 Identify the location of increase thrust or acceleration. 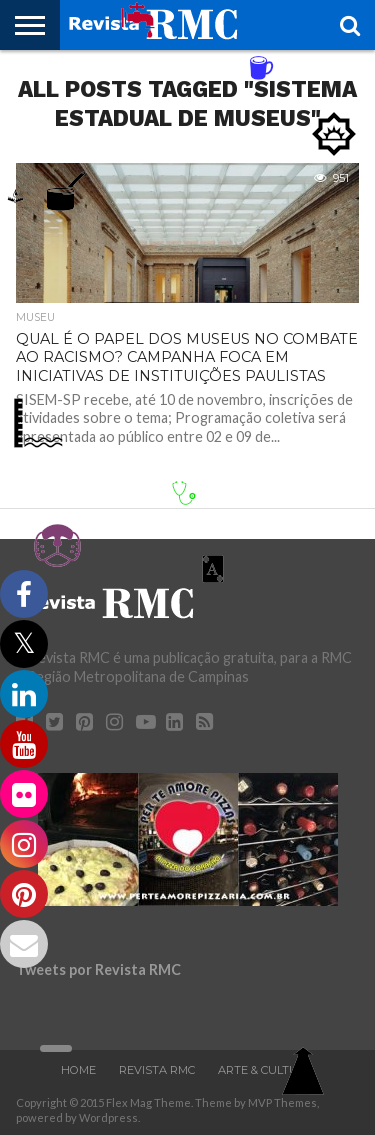
(303, 1071).